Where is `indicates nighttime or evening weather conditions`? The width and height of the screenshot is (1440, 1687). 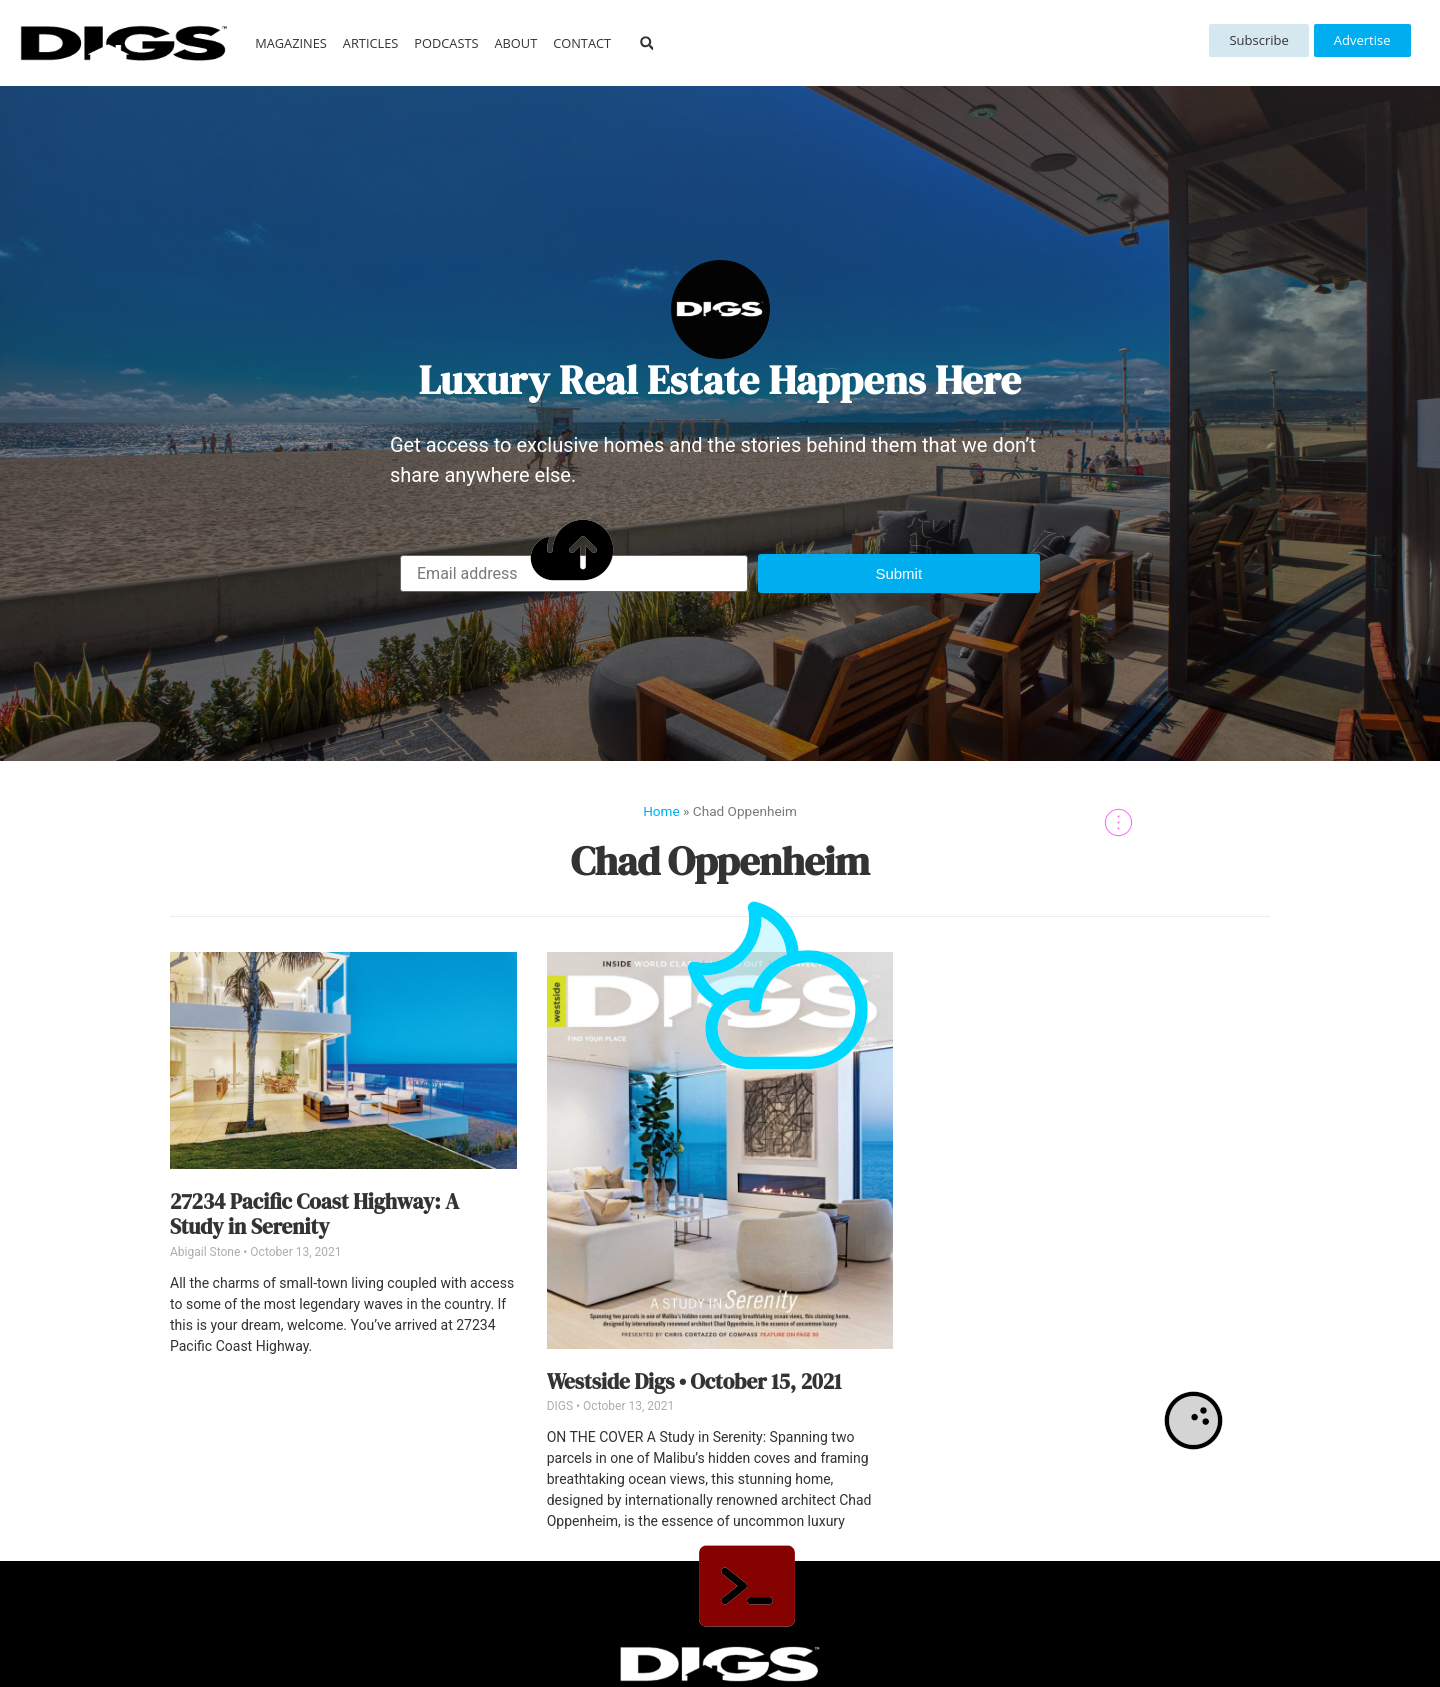 indicates nighttime or evening weather conditions is located at coordinates (774, 994).